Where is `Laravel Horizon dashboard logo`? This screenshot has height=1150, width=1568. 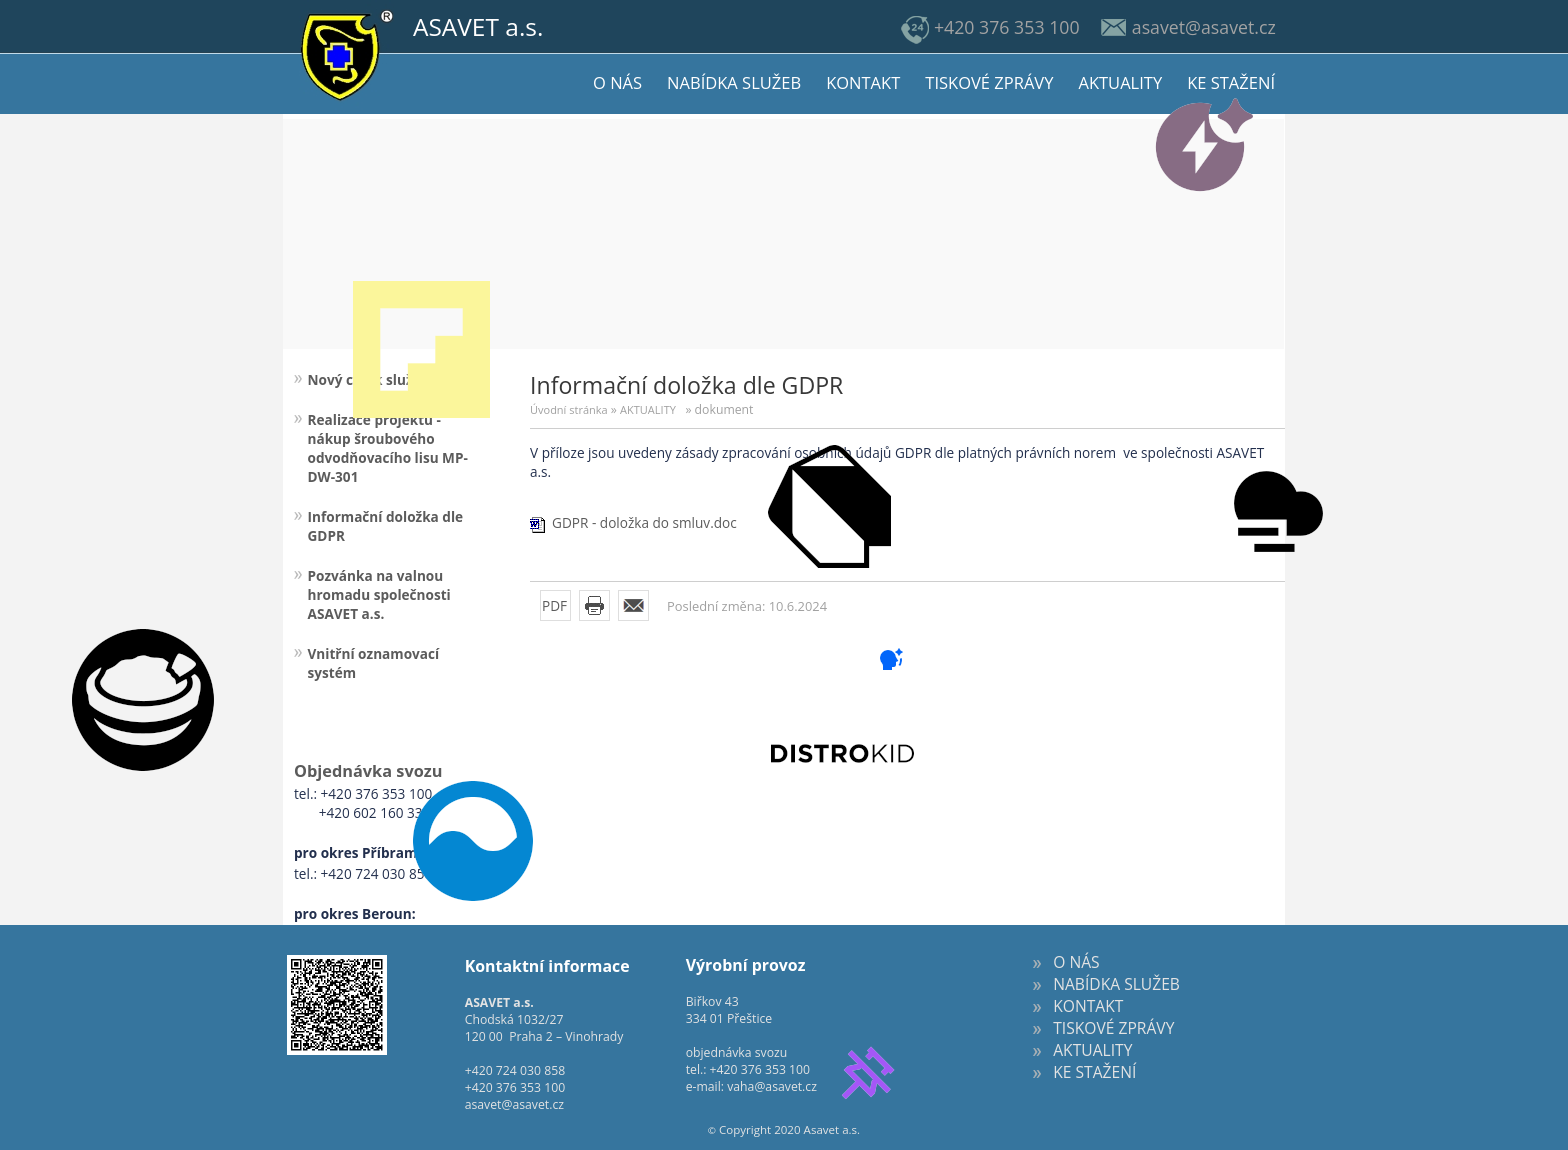
Laravel Horizon dashboard logo is located at coordinates (473, 841).